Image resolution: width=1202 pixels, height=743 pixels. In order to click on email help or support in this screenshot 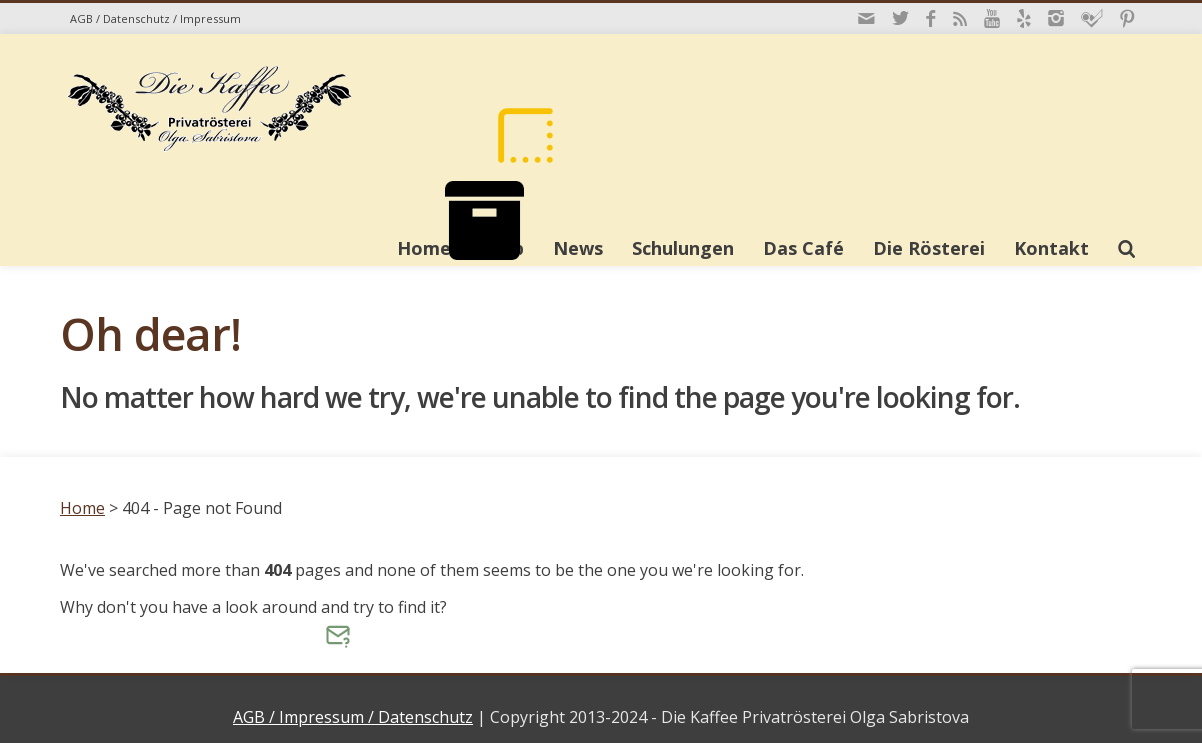, I will do `click(338, 635)`.